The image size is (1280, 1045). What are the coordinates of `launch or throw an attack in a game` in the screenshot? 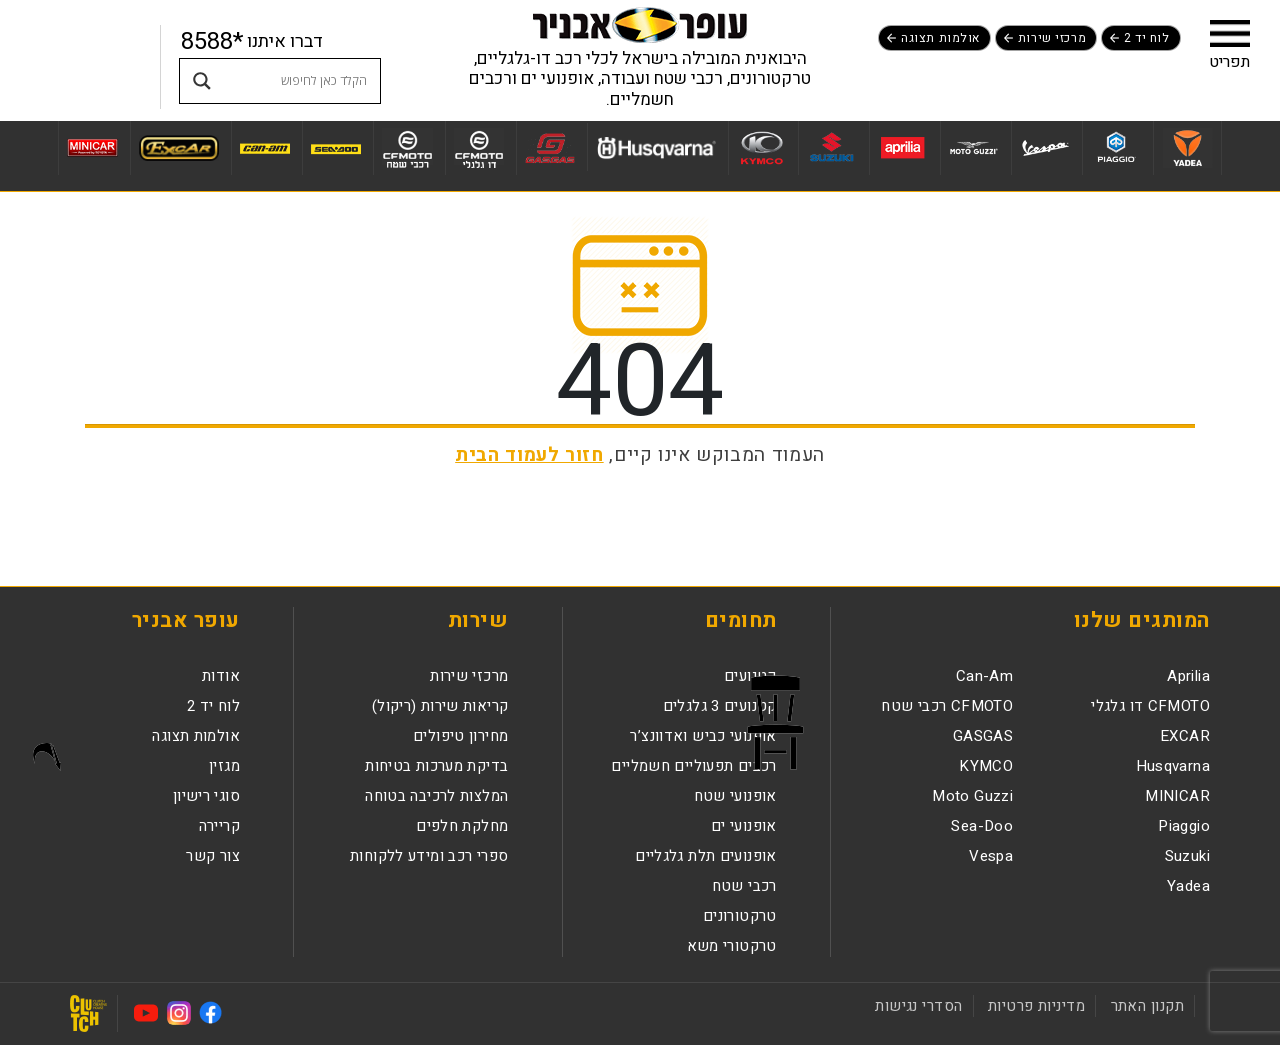 It's located at (47, 757).